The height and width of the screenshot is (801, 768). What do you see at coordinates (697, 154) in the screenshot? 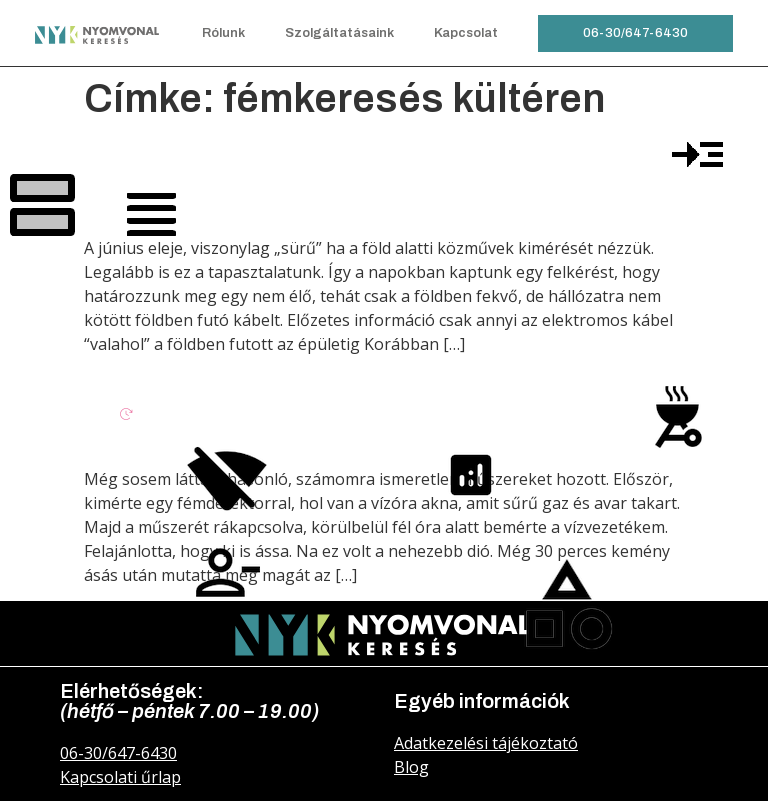
I see `expand to read more content` at bounding box center [697, 154].